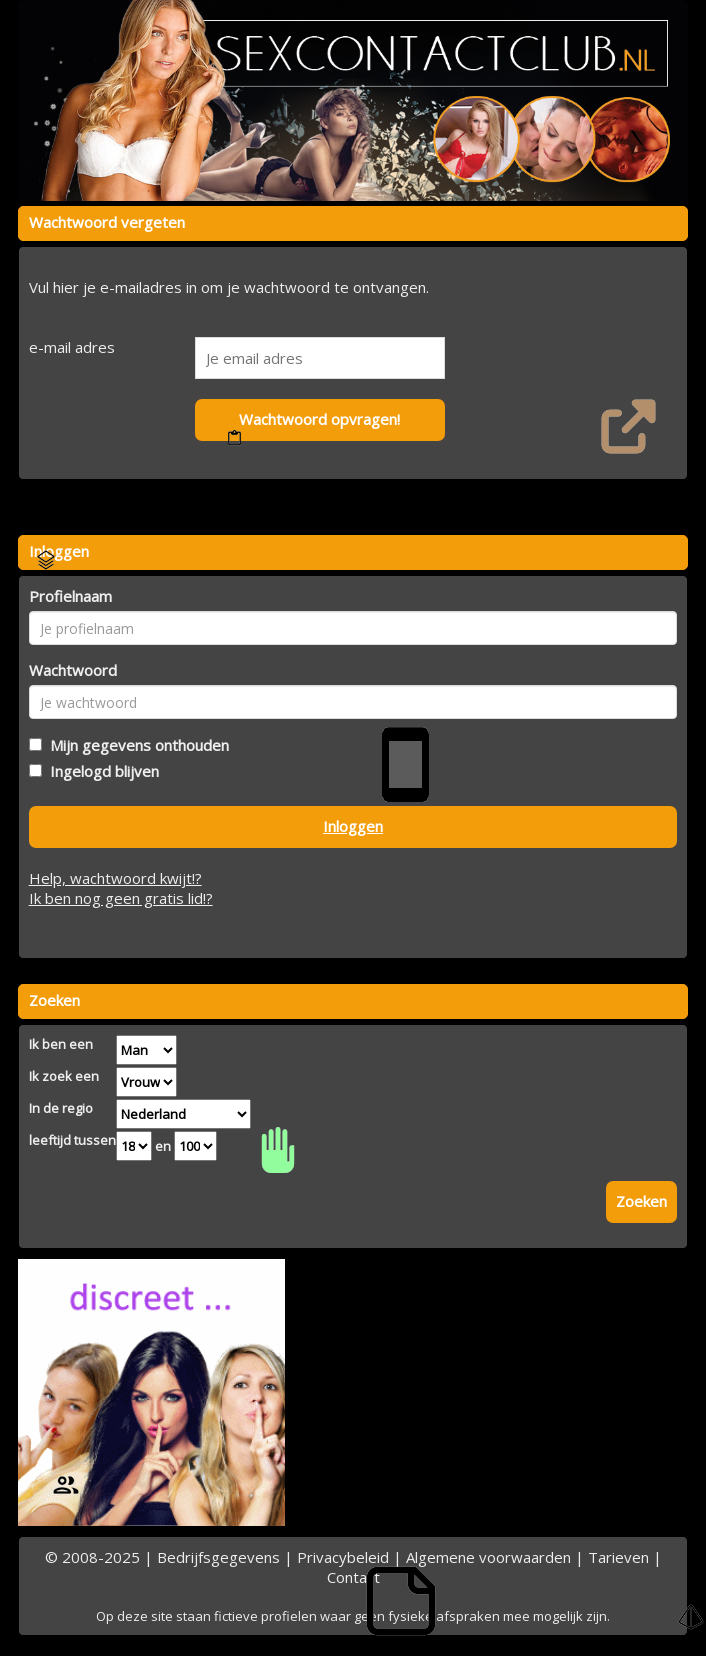  What do you see at coordinates (46, 560) in the screenshot?
I see `toggle layer visibility in editor` at bounding box center [46, 560].